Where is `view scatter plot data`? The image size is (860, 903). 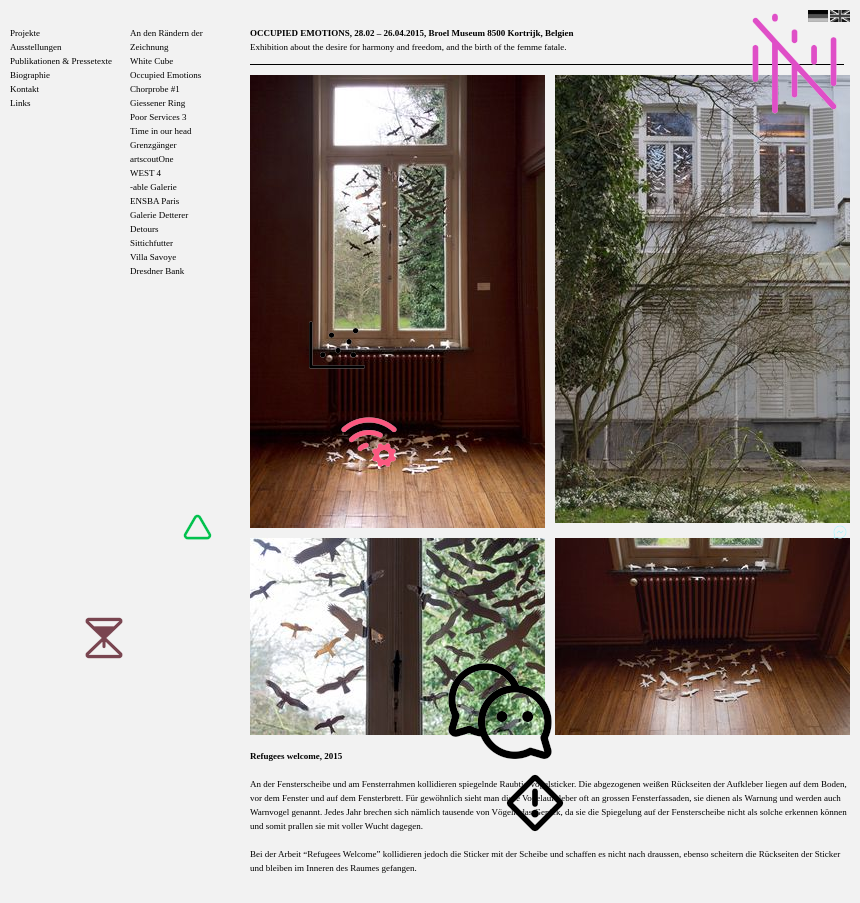 view scatter plot data is located at coordinates (337, 345).